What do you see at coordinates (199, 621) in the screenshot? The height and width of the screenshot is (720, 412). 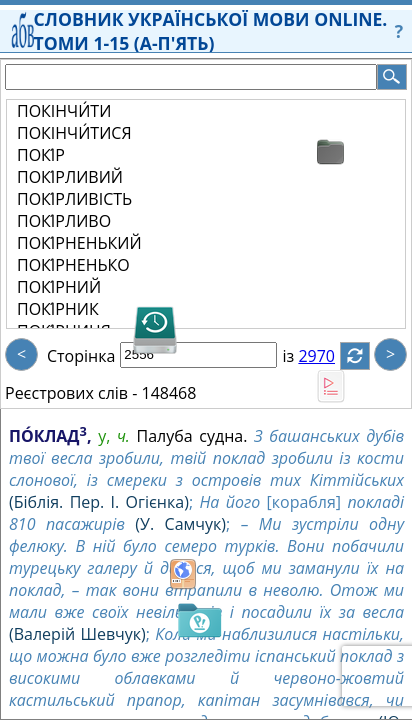 I see `open Pop!_OS system folder` at bounding box center [199, 621].